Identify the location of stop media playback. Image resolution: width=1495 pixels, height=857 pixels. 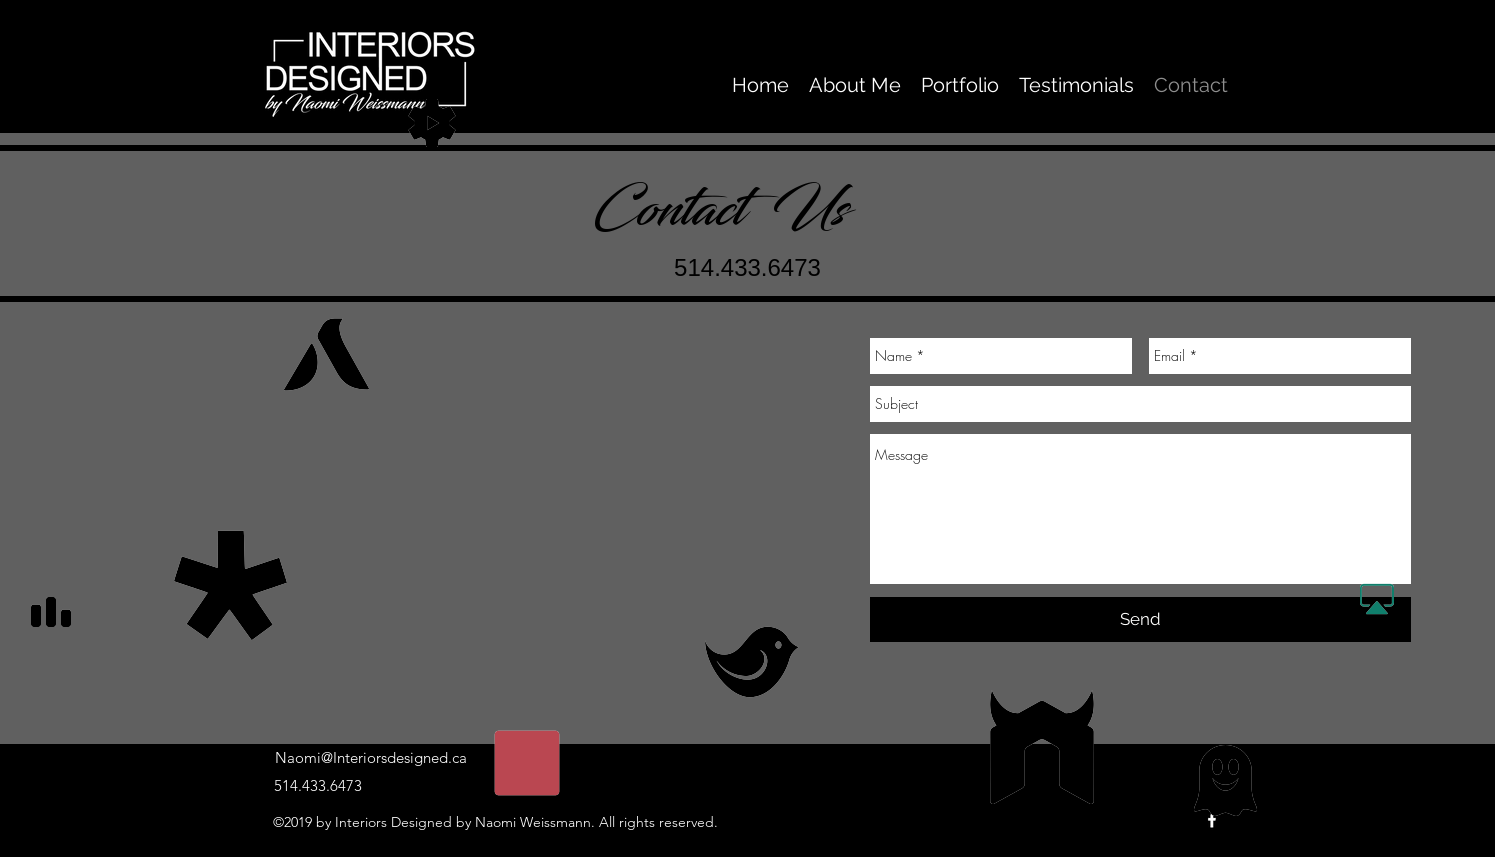
(527, 763).